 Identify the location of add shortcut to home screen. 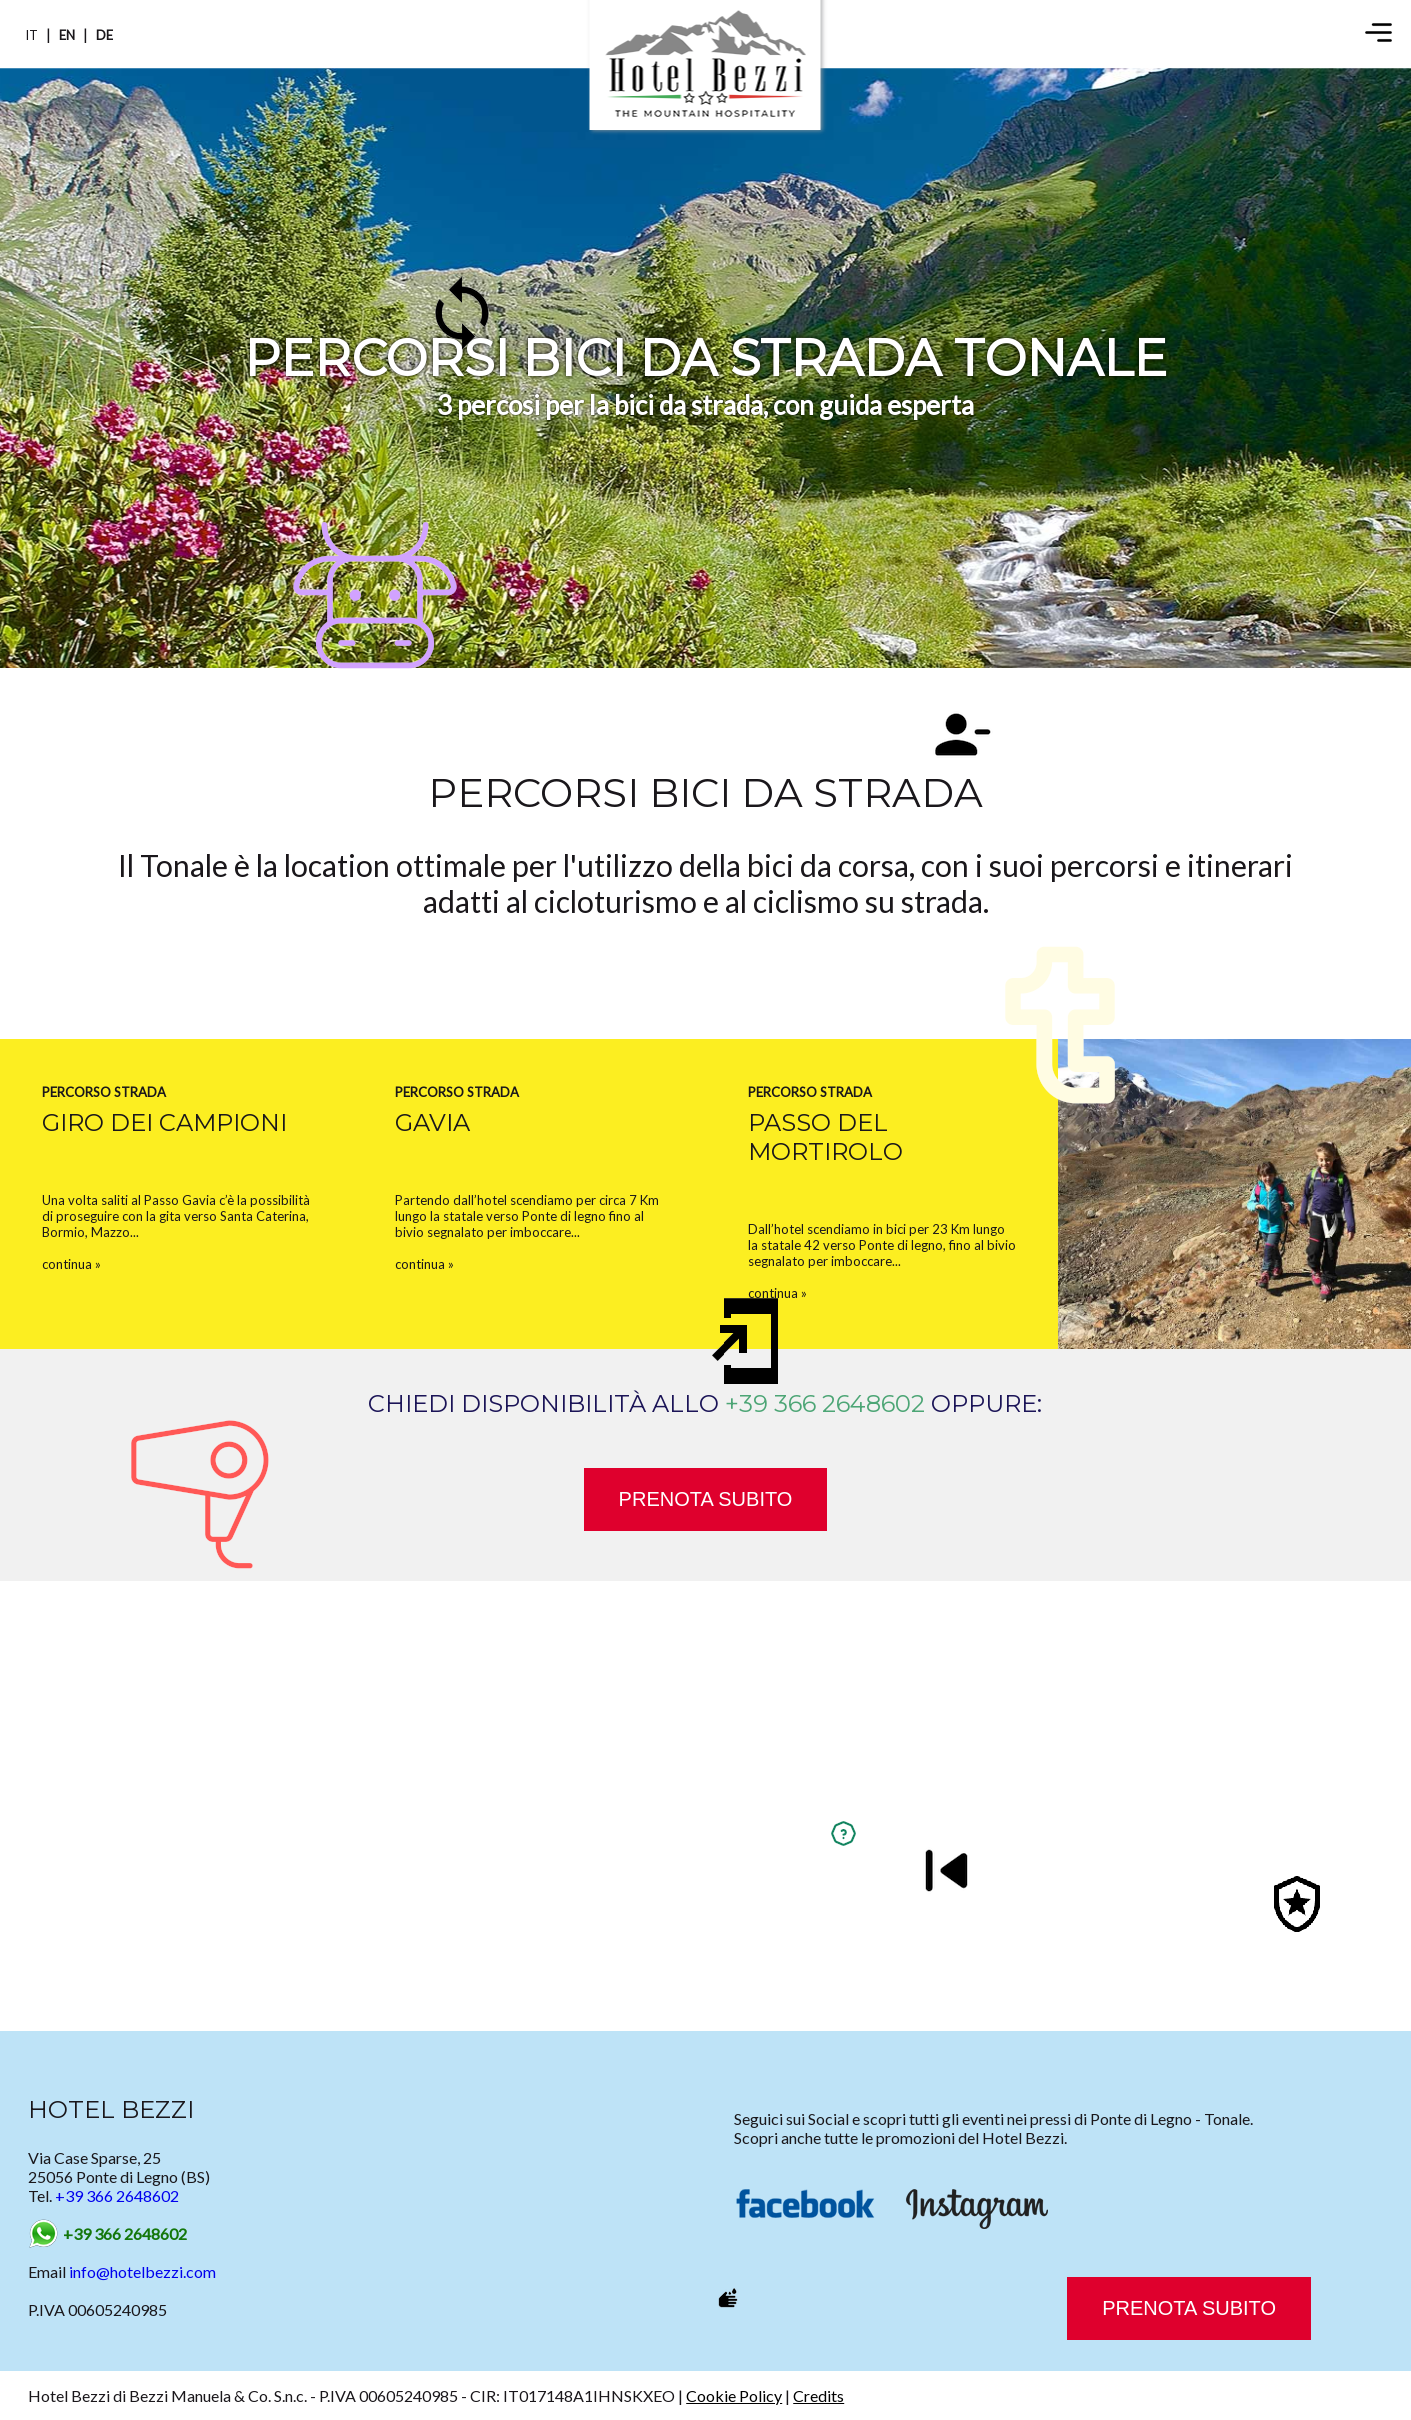
(747, 1341).